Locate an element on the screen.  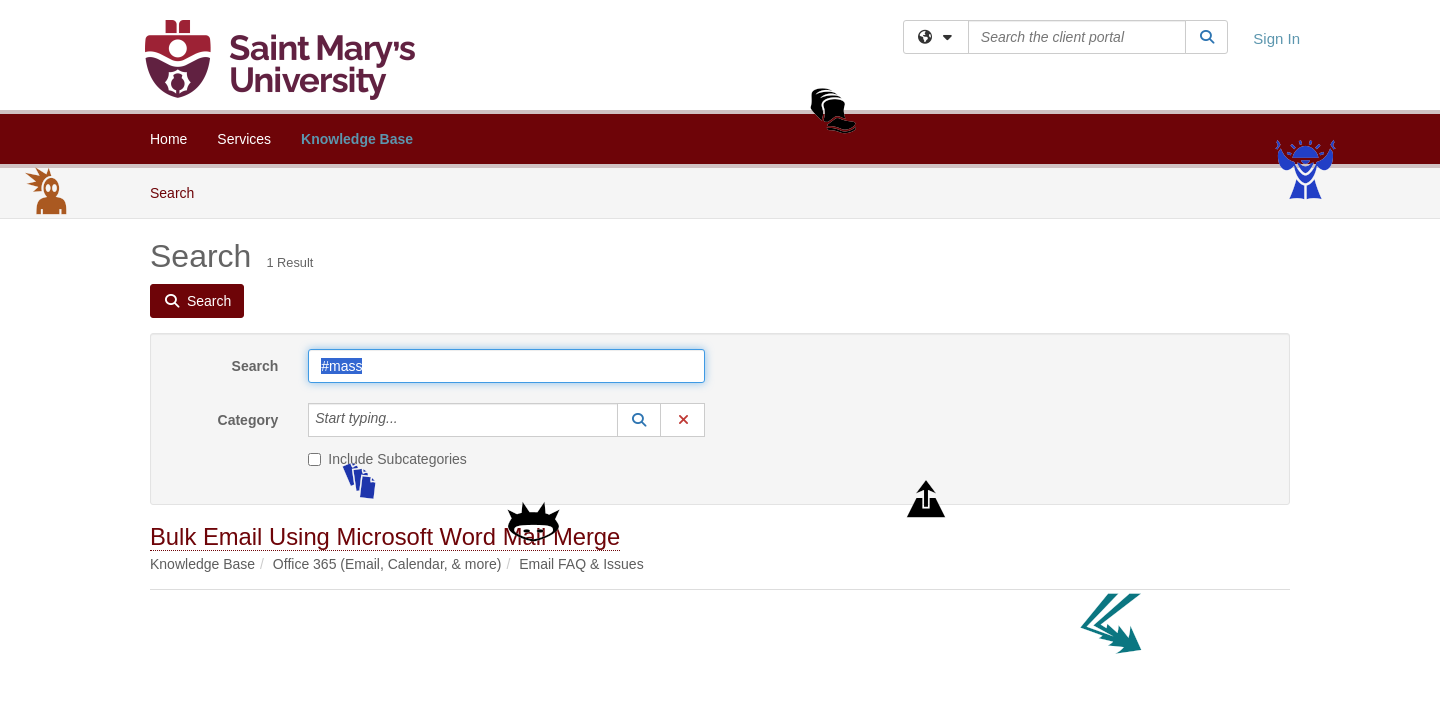
indicates a surprised or shocked reaction is located at coordinates (48, 190).